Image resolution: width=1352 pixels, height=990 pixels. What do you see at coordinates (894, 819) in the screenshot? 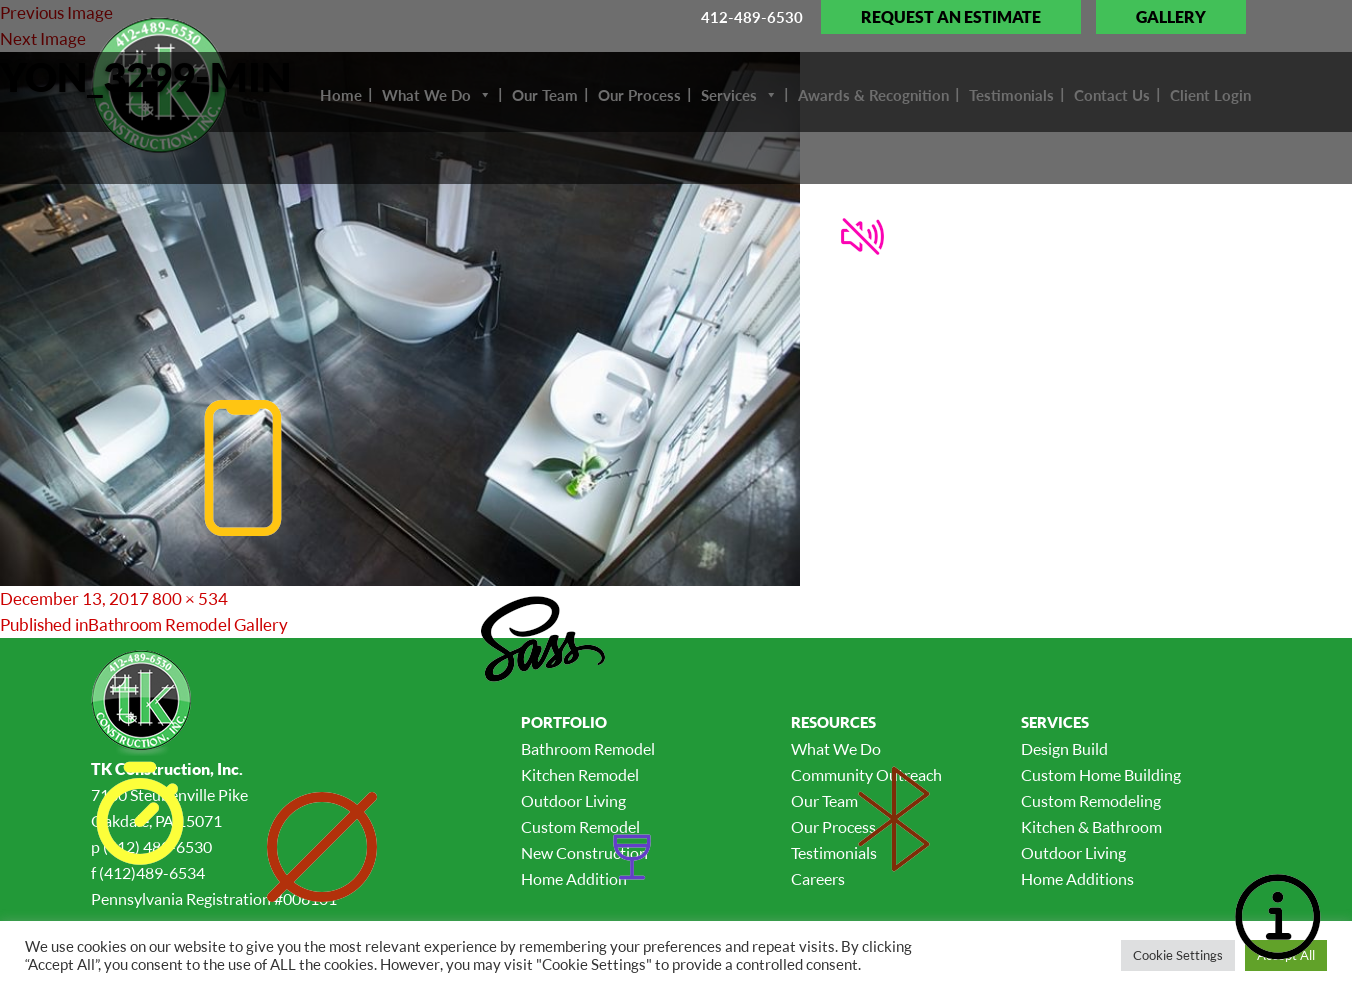
I see `toggle bluetooth connectivity` at bounding box center [894, 819].